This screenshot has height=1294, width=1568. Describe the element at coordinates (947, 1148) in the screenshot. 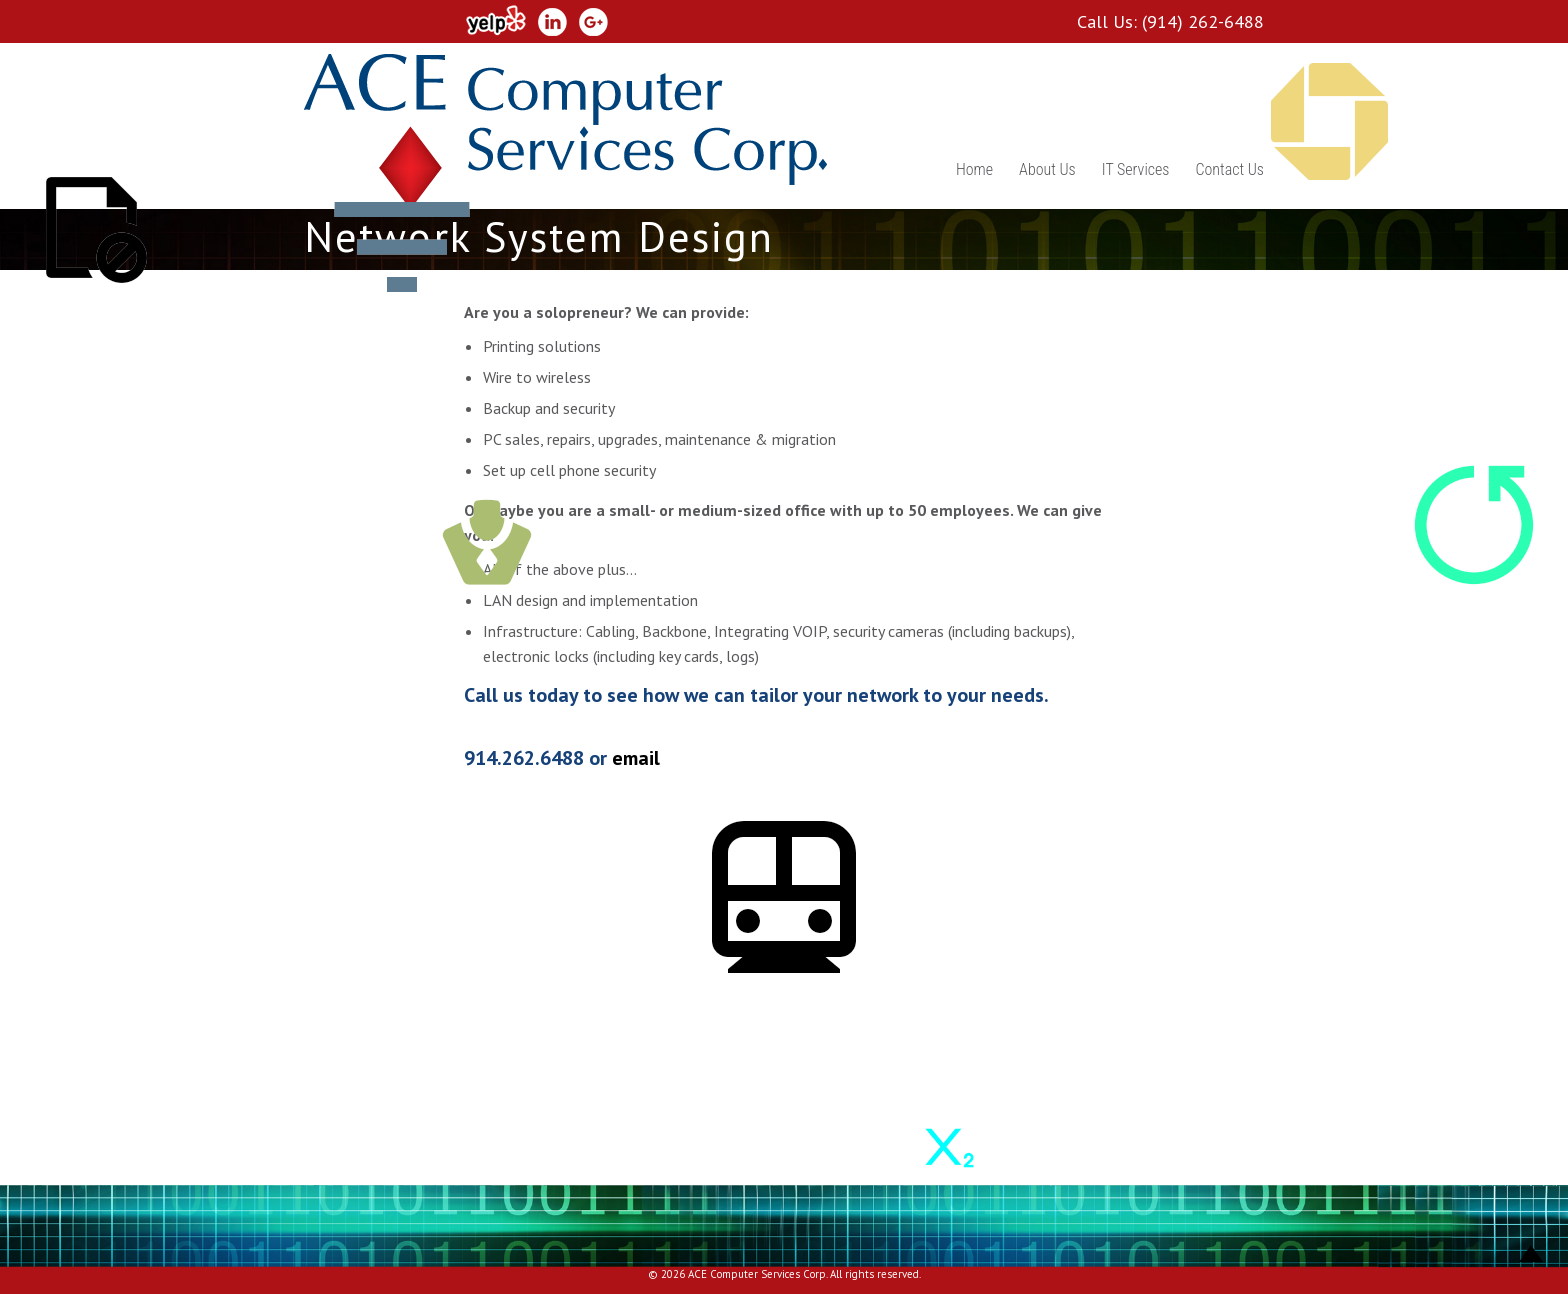

I see `format text as subscript` at that location.